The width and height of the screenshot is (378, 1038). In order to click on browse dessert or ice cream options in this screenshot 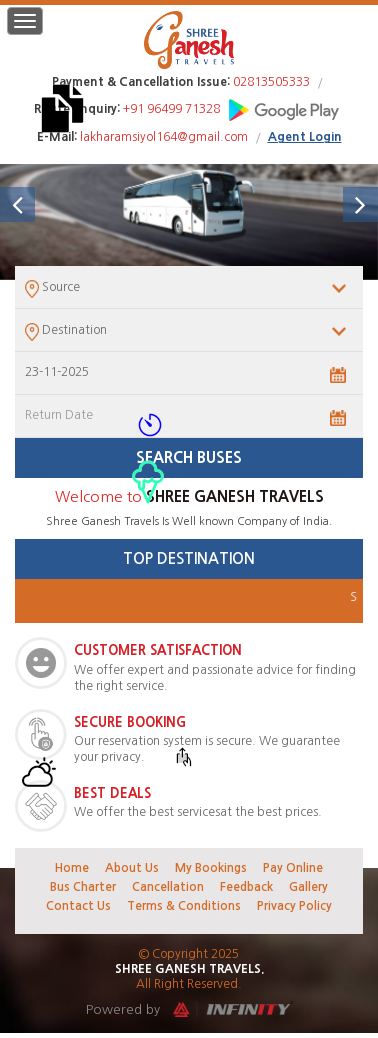, I will do `click(148, 482)`.